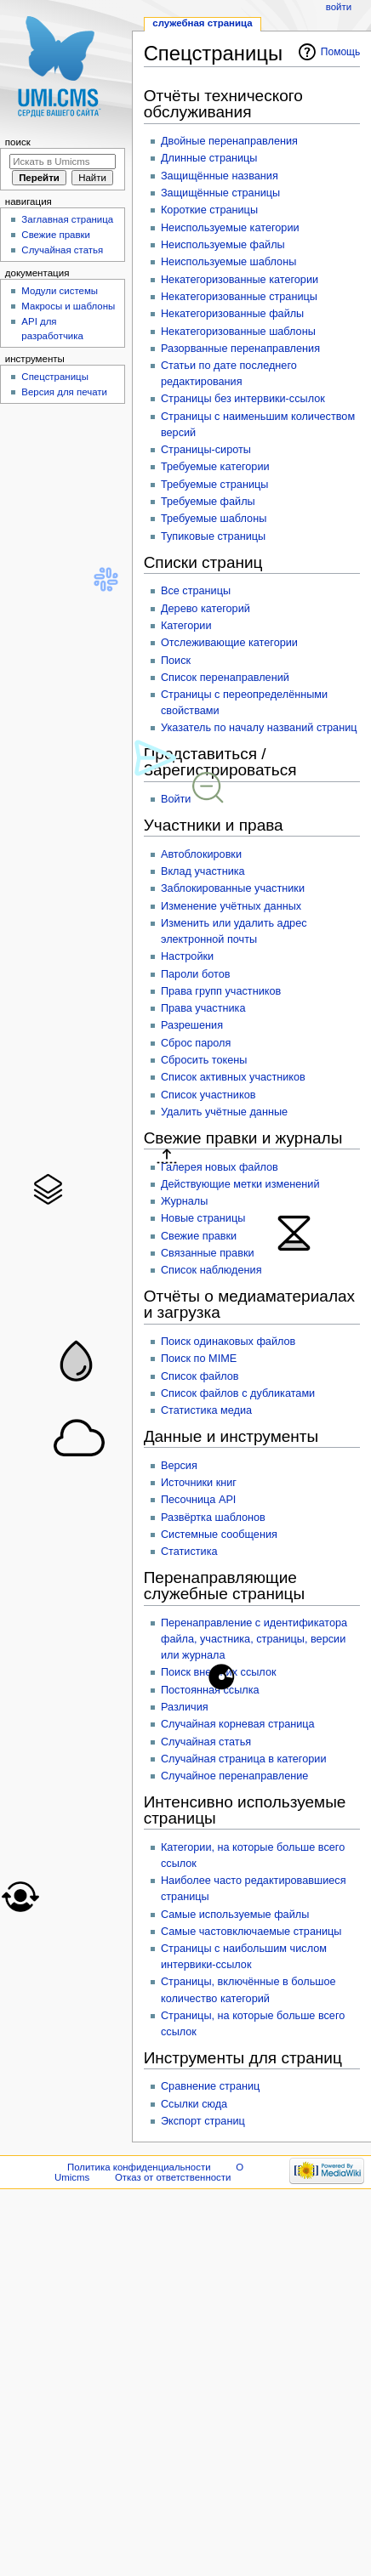 The width and height of the screenshot is (371, 2576). What do you see at coordinates (155, 757) in the screenshot?
I see `send a message or email` at bounding box center [155, 757].